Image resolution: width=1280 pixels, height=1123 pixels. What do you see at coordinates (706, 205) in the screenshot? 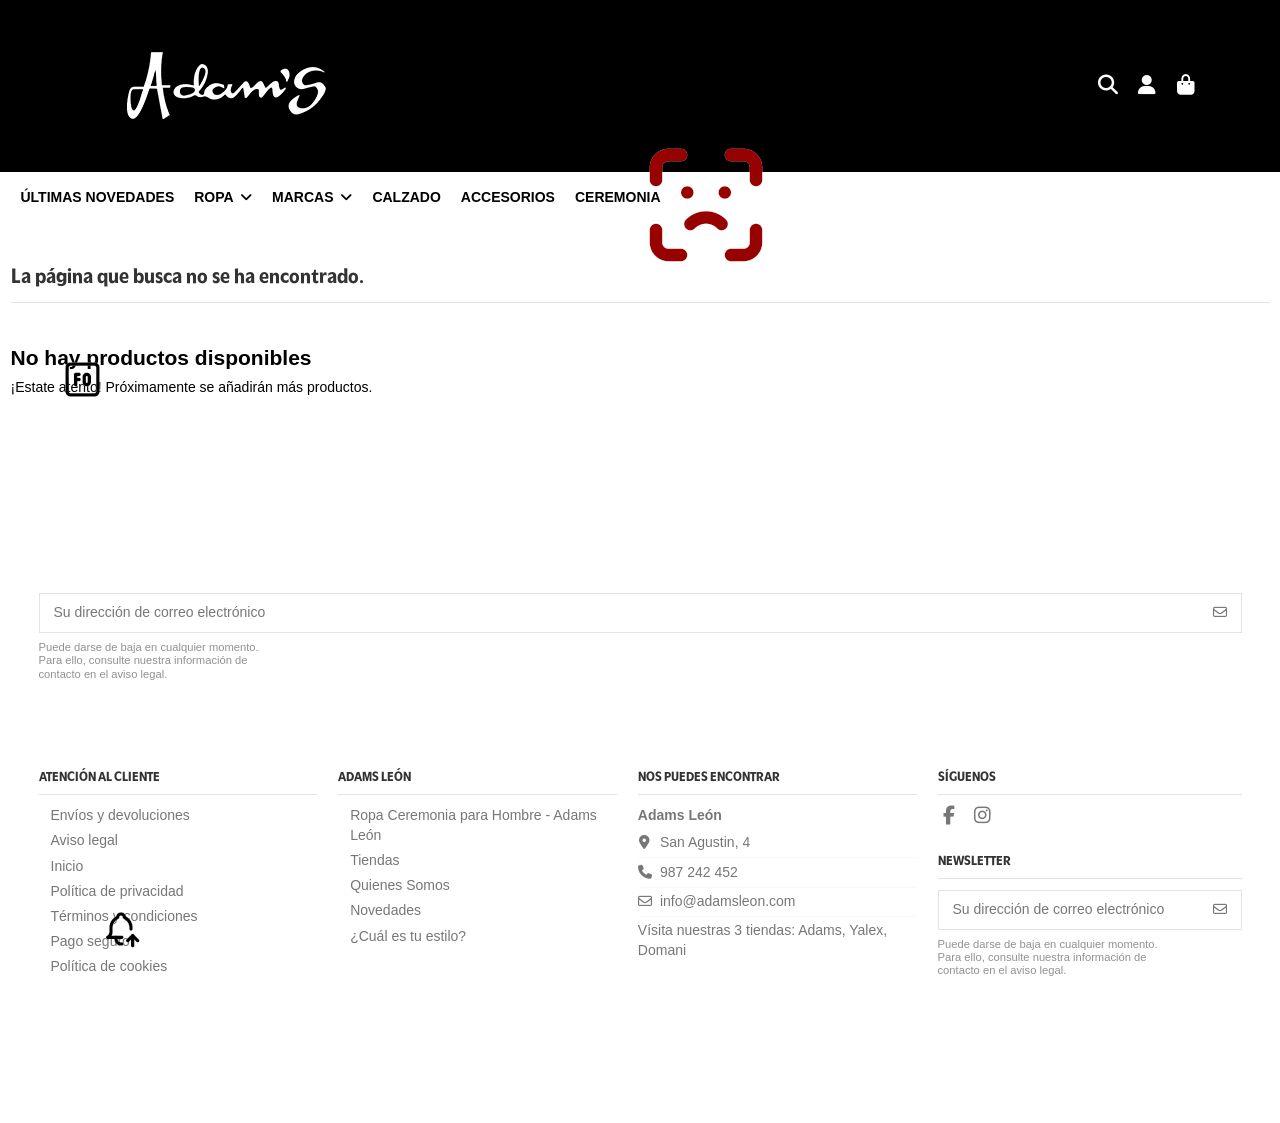
I see `face id authentication failed` at bounding box center [706, 205].